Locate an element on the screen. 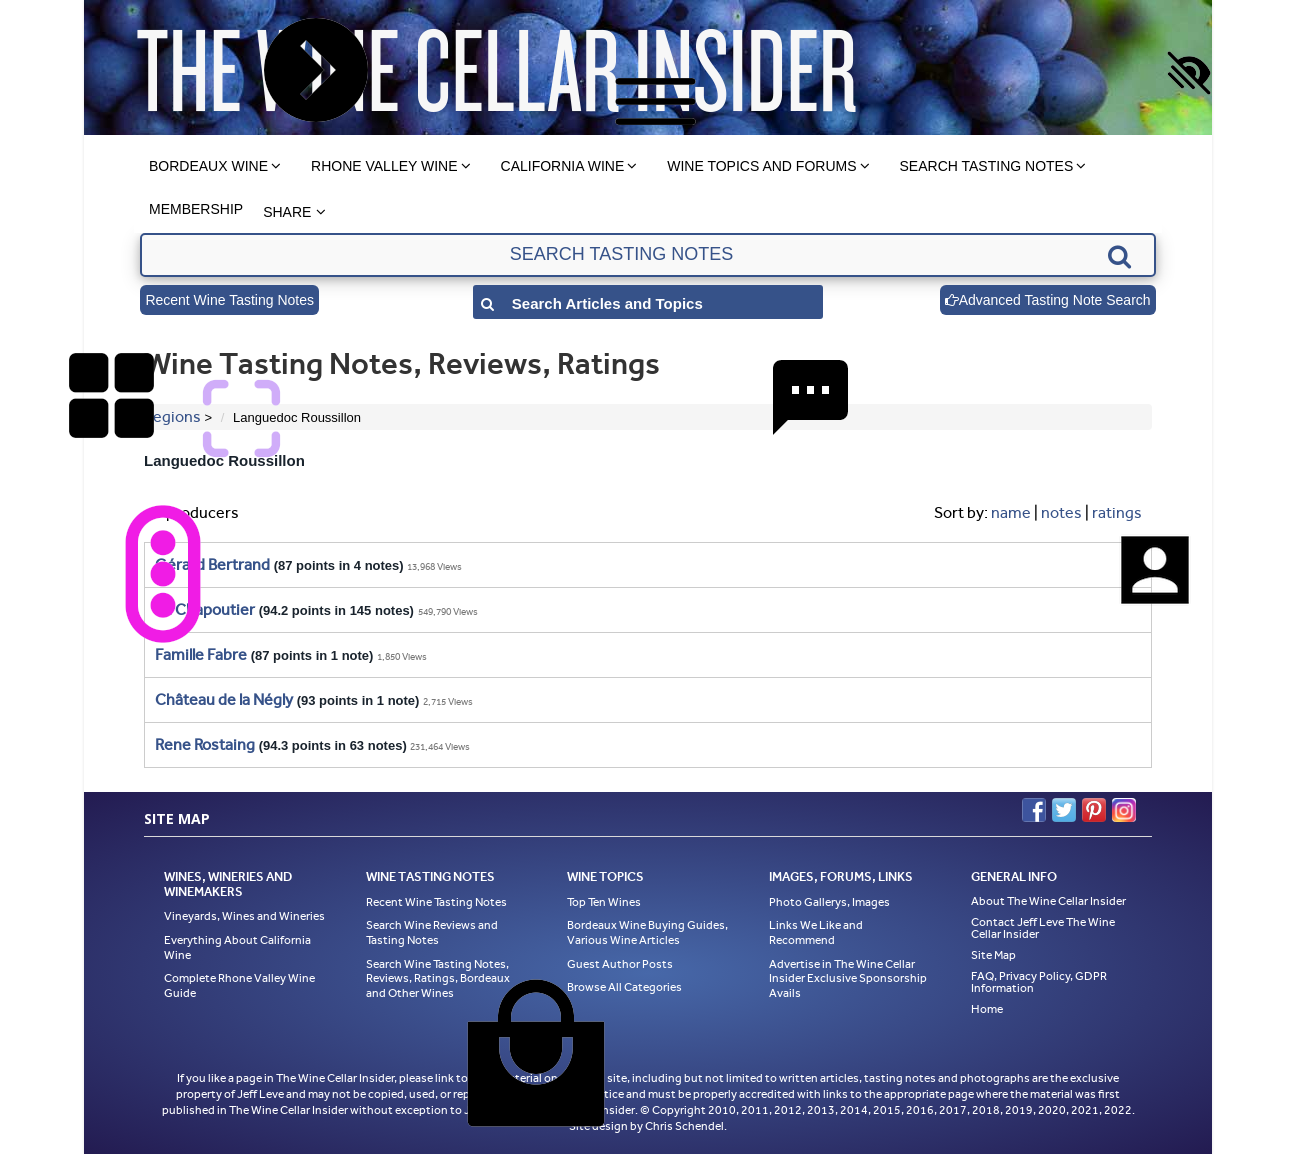  go to the next item or page is located at coordinates (316, 70).